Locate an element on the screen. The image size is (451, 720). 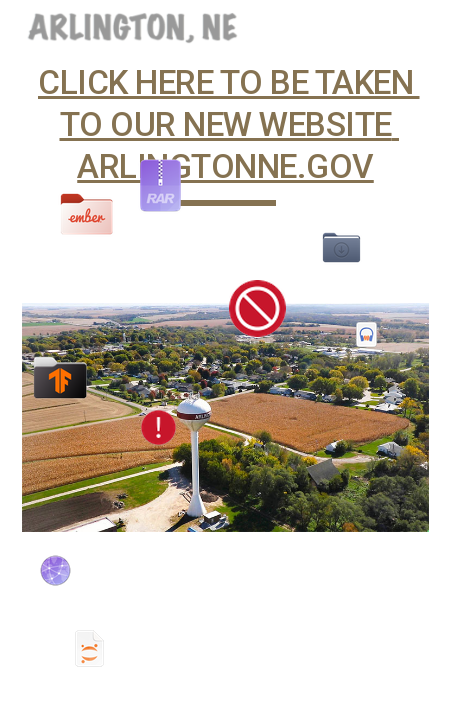
an audacity audio project file is located at coordinates (366, 334).